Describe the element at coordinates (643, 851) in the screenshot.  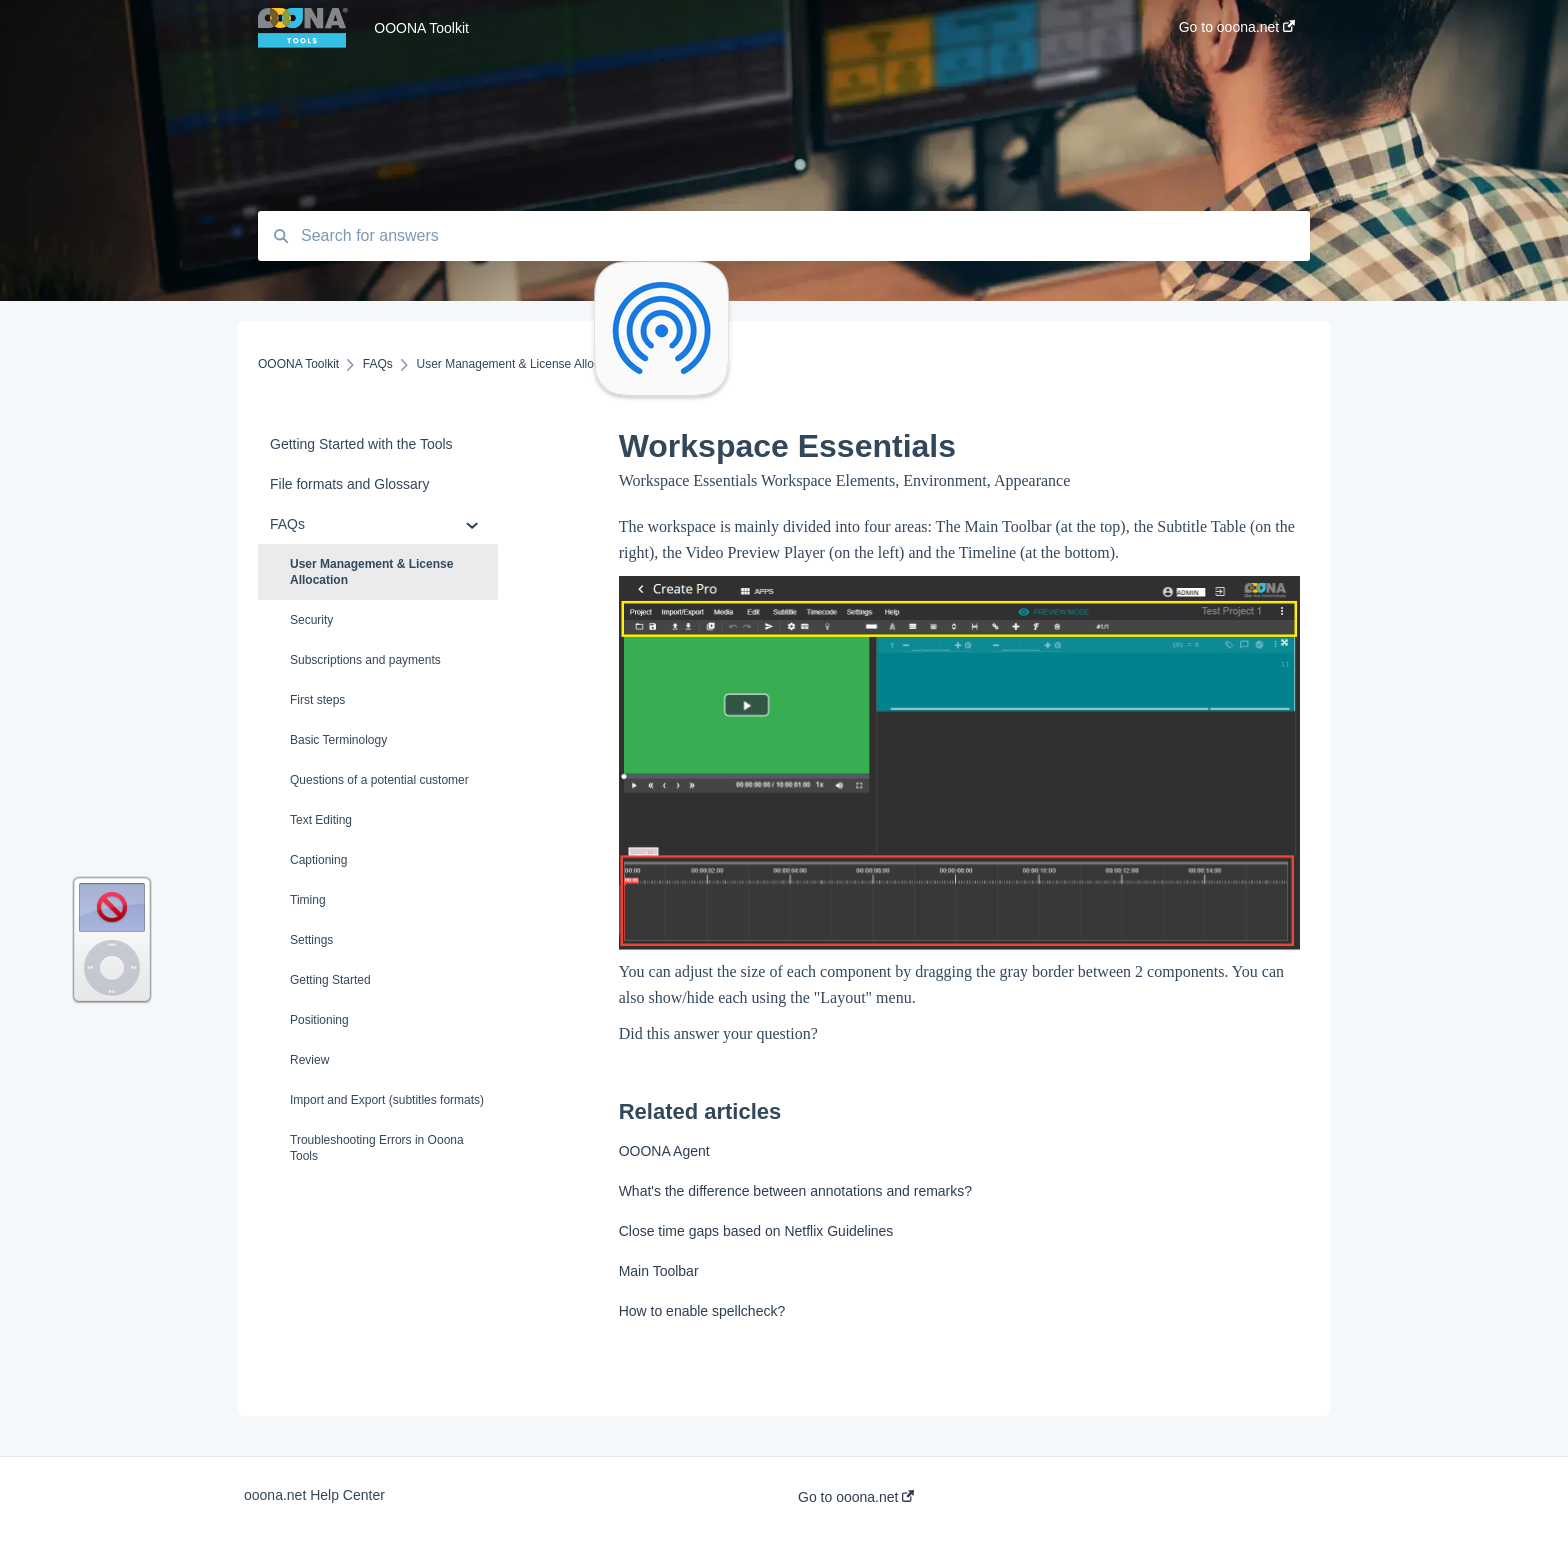
I see `connect a bluetooth keyboard` at that location.